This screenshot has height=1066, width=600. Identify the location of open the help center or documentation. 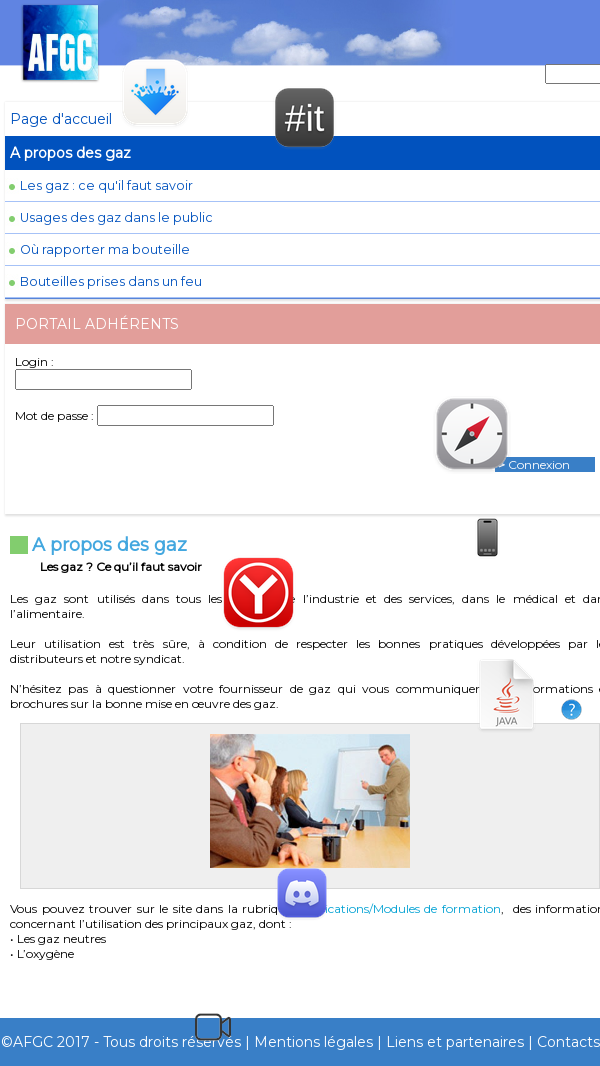
(571, 709).